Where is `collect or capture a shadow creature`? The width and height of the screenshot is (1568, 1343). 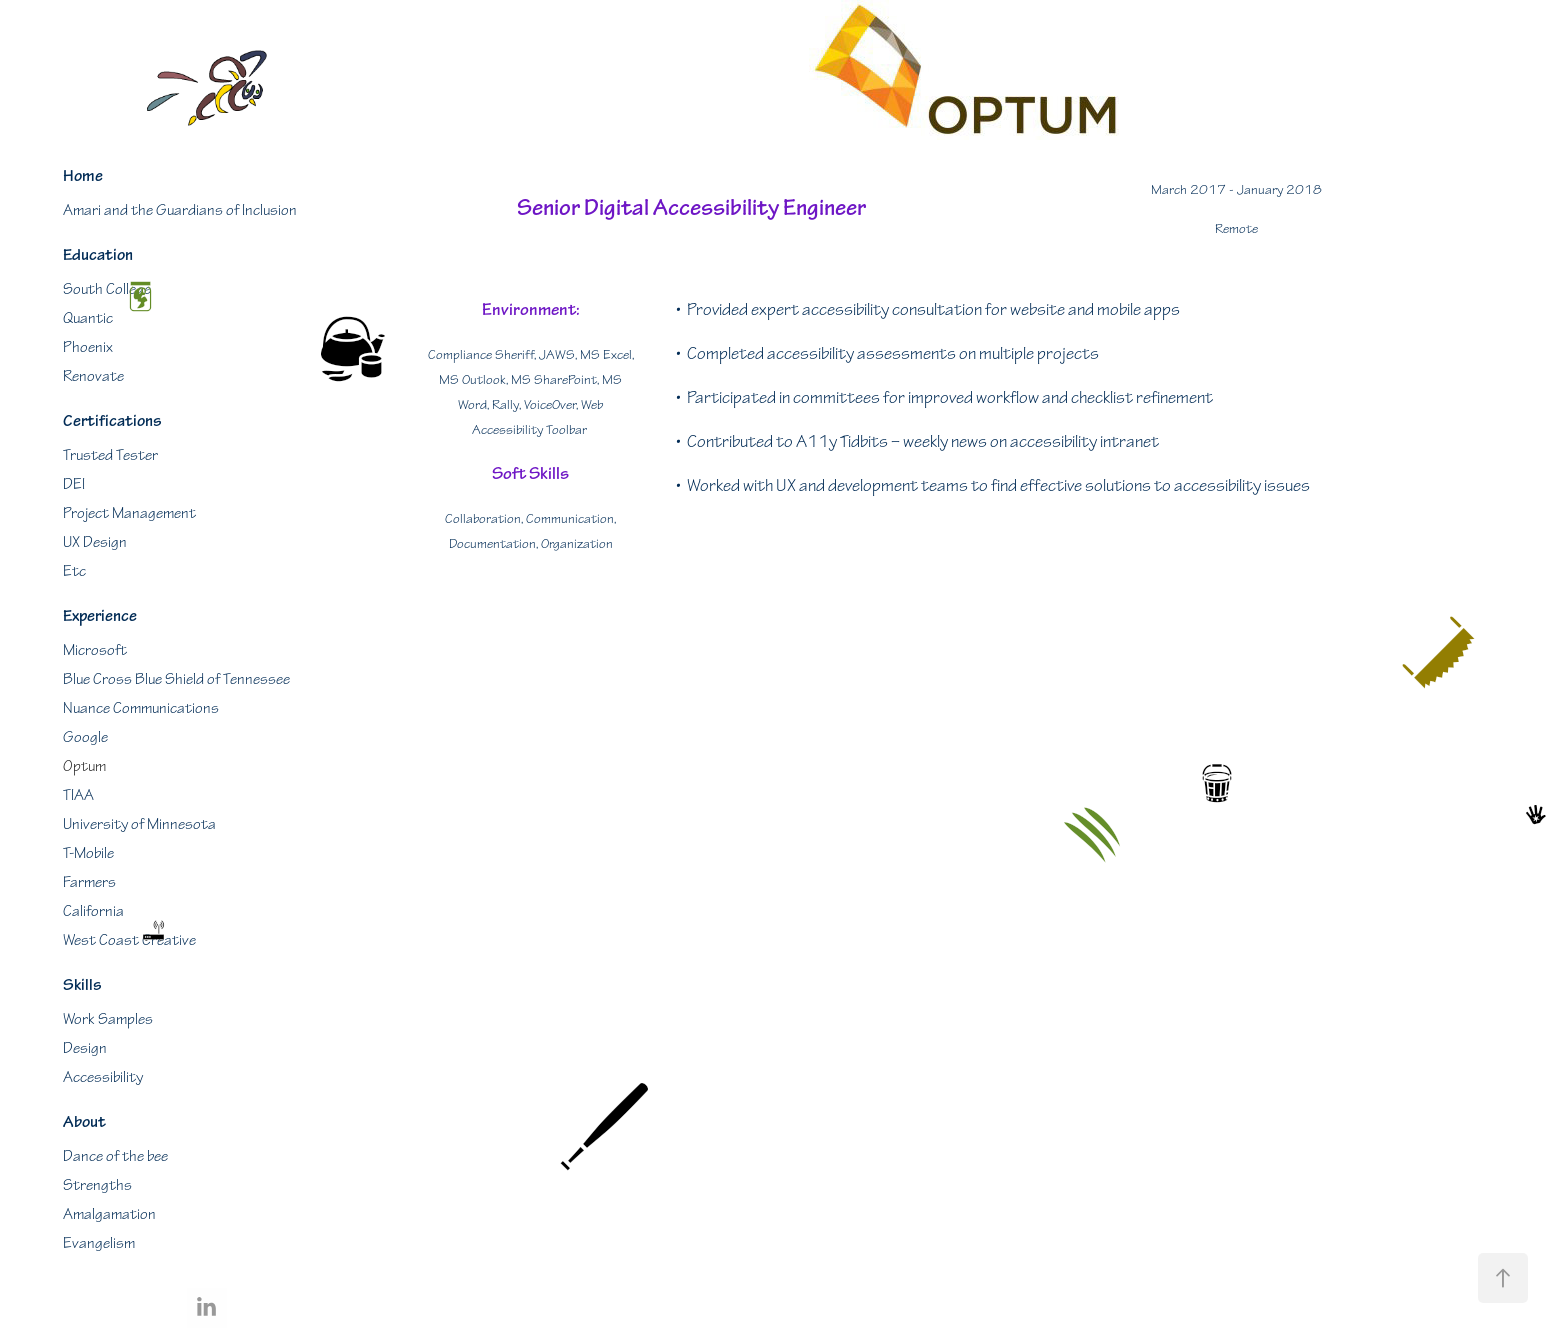
collect or capture a shadow creature is located at coordinates (140, 296).